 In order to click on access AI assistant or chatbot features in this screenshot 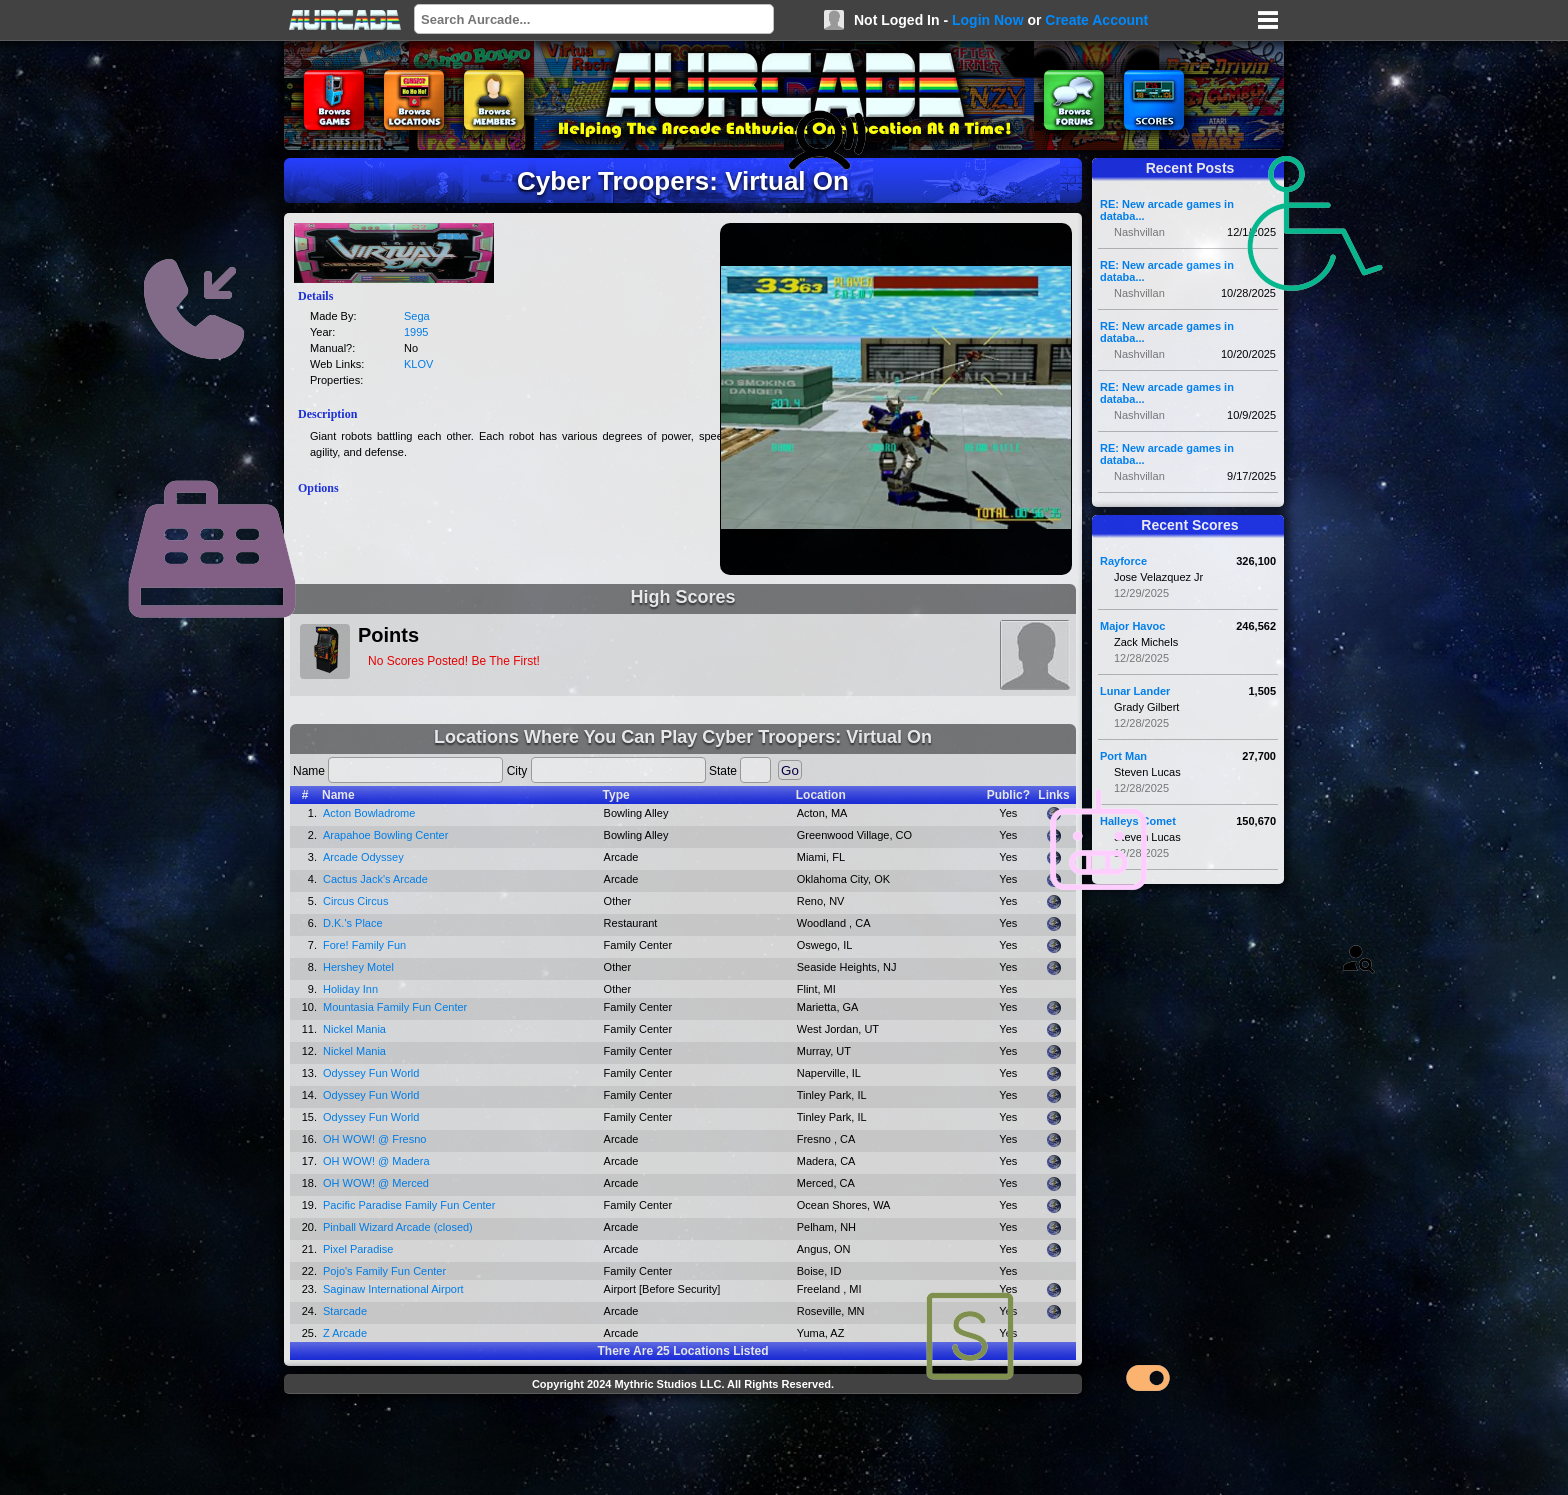, I will do `click(1098, 845)`.